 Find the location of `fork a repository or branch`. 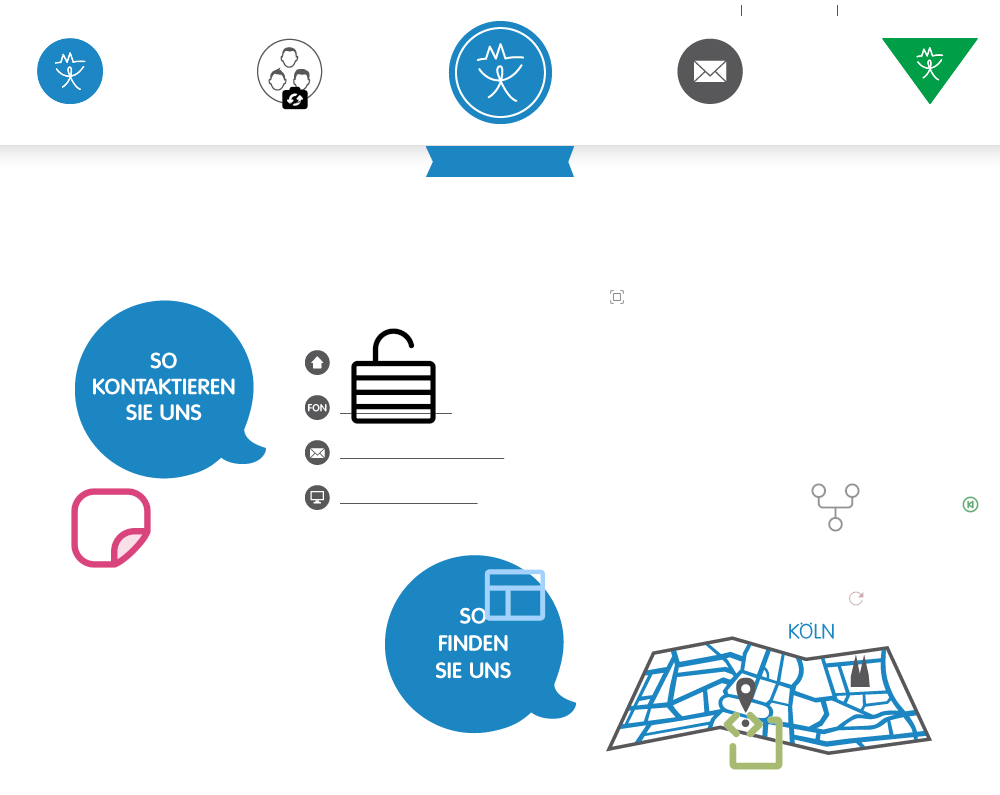

fork a repository or branch is located at coordinates (835, 507).